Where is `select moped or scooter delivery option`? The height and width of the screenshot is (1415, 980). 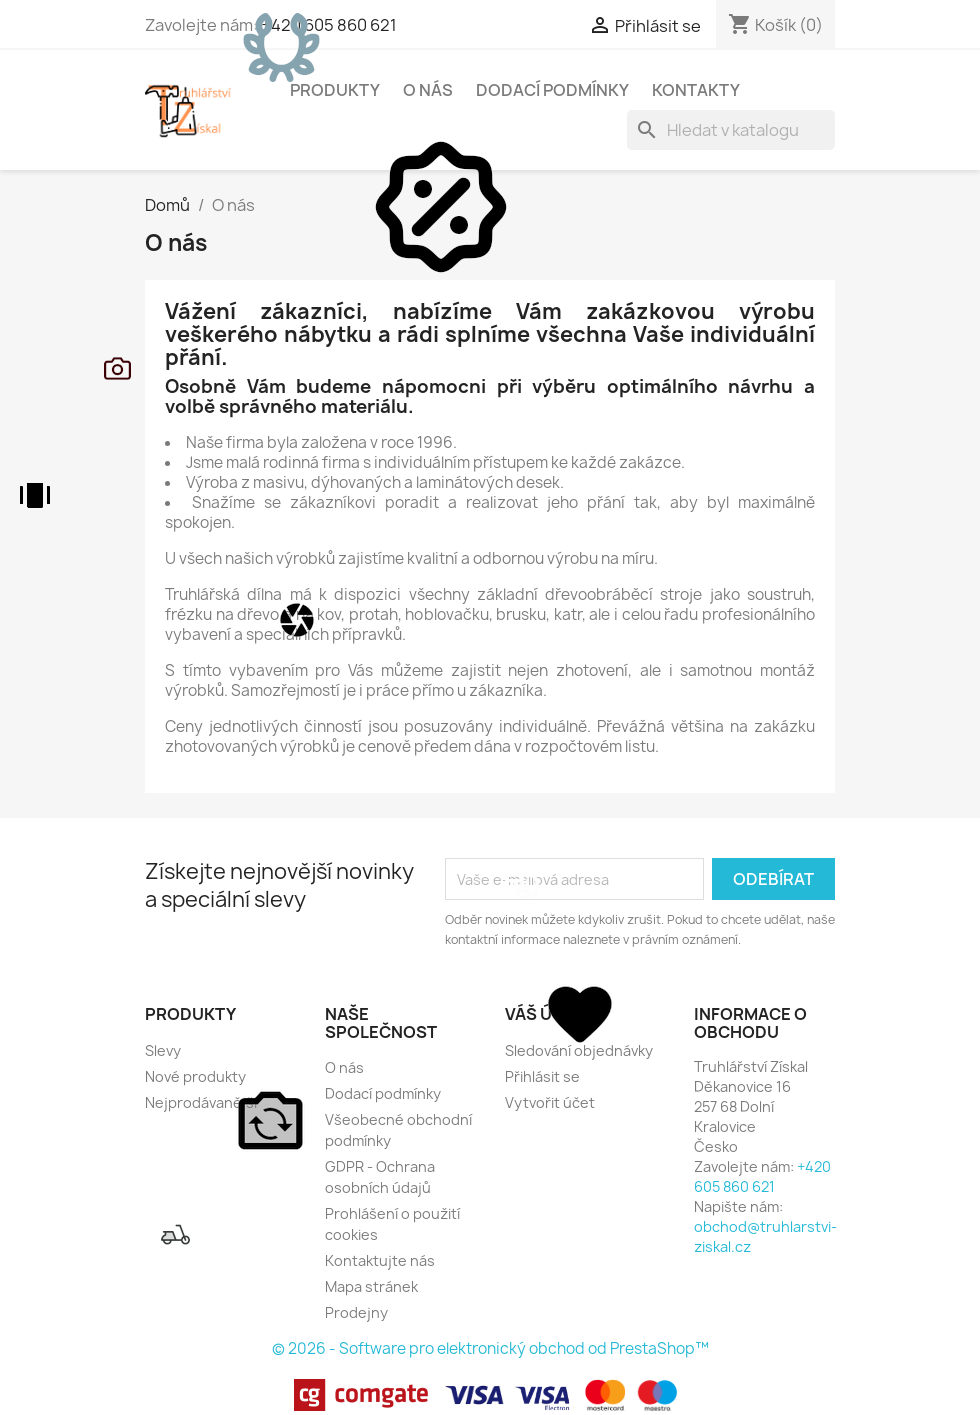
select moped or scooter delivery option is located at coordinates (175, 1235).